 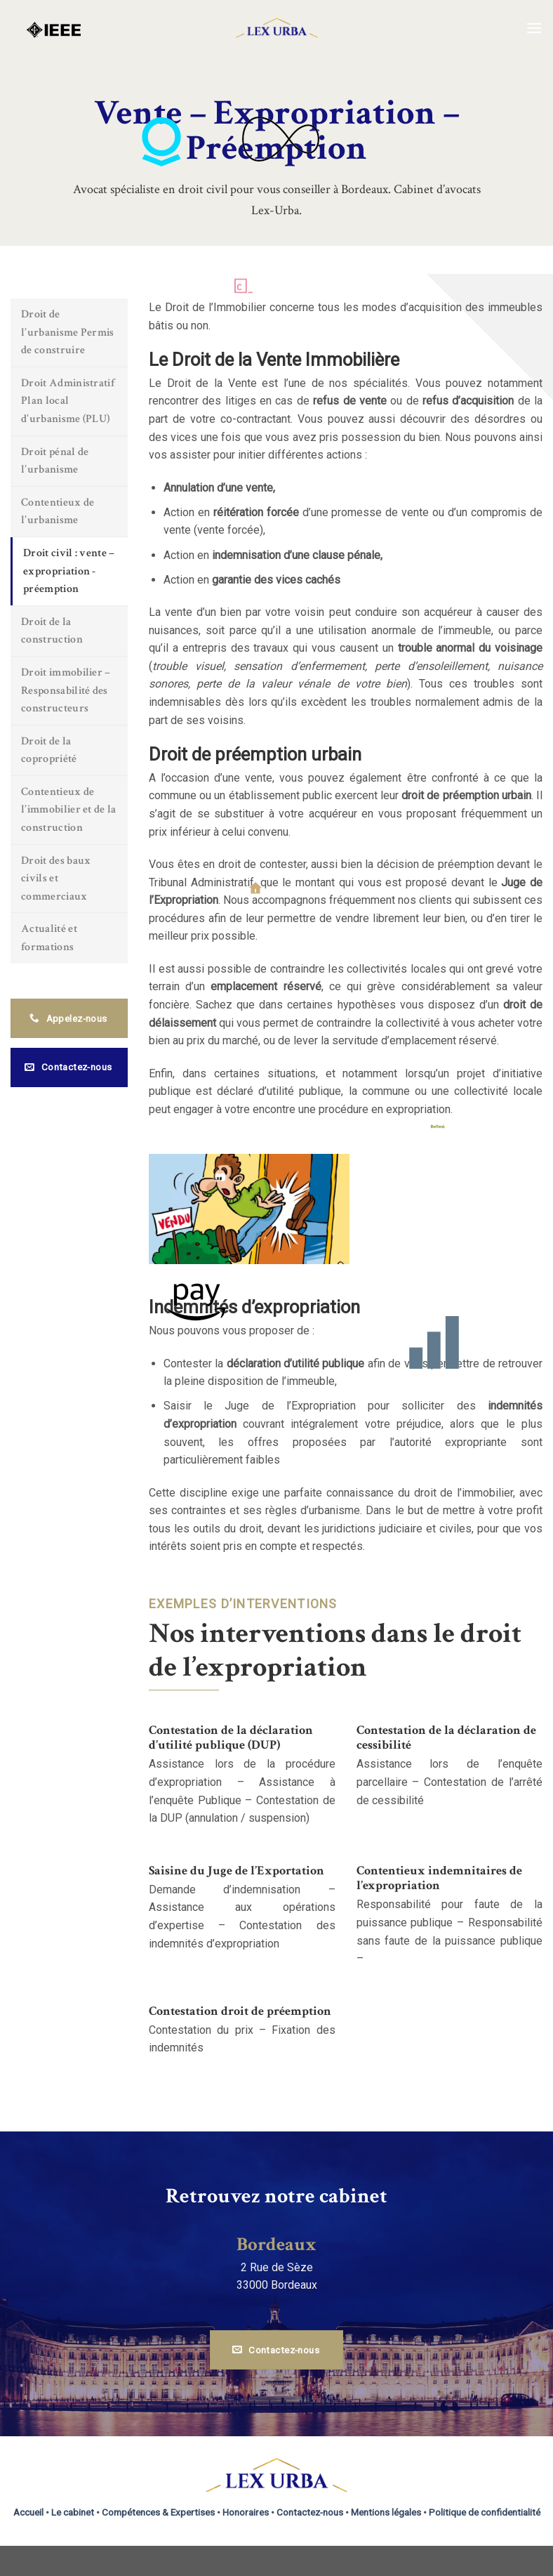 What do you see at coordinates (438, 1126) in the screenshot?
I see `open the BeReal app` at bounding box center [438, 1126].